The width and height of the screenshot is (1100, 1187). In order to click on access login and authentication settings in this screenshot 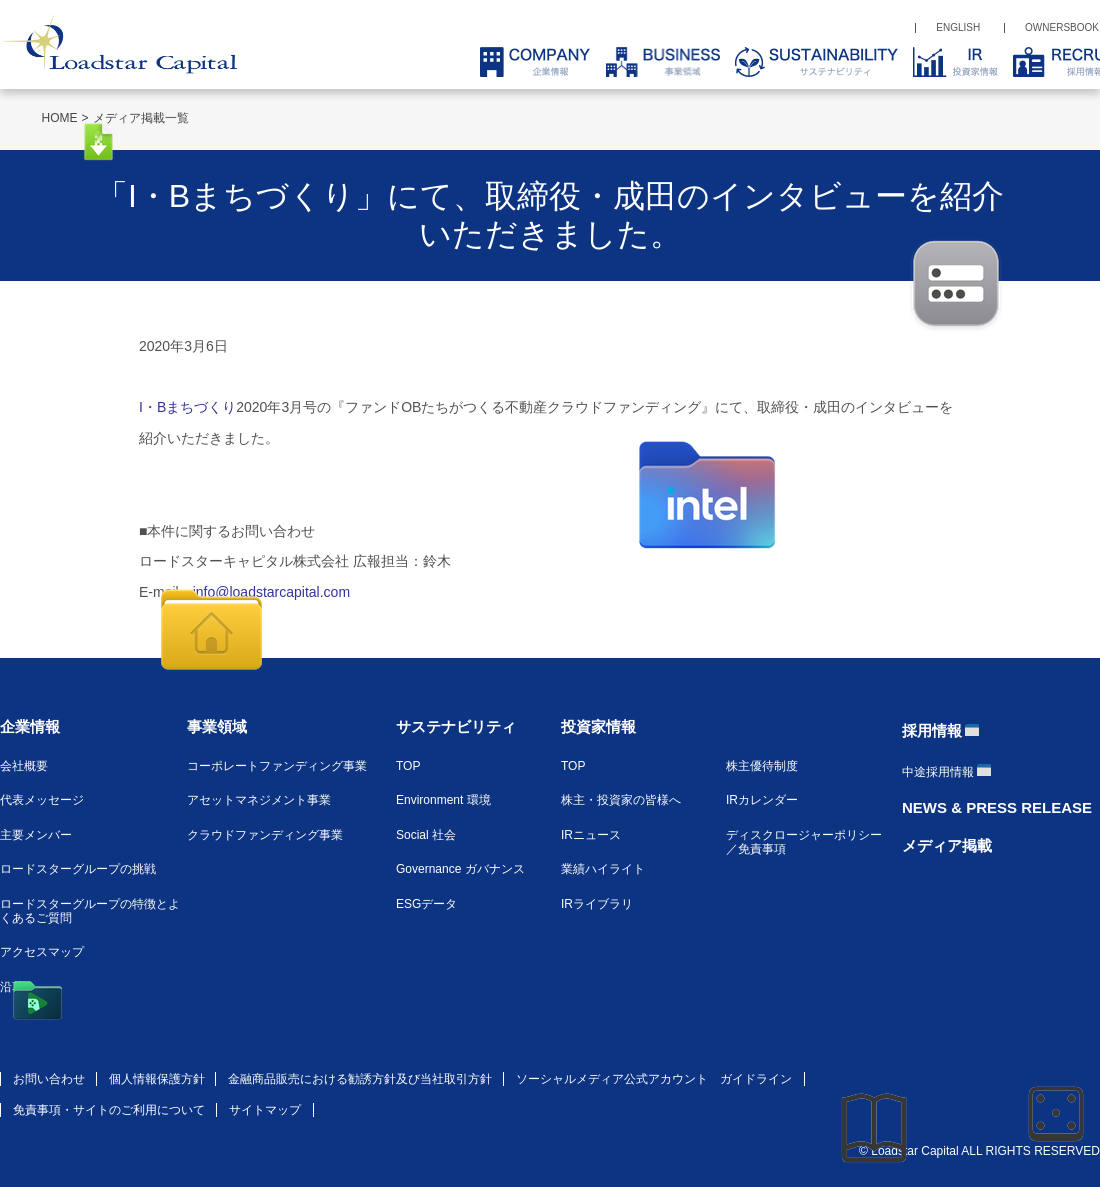, I will do `click(956, 285)`.